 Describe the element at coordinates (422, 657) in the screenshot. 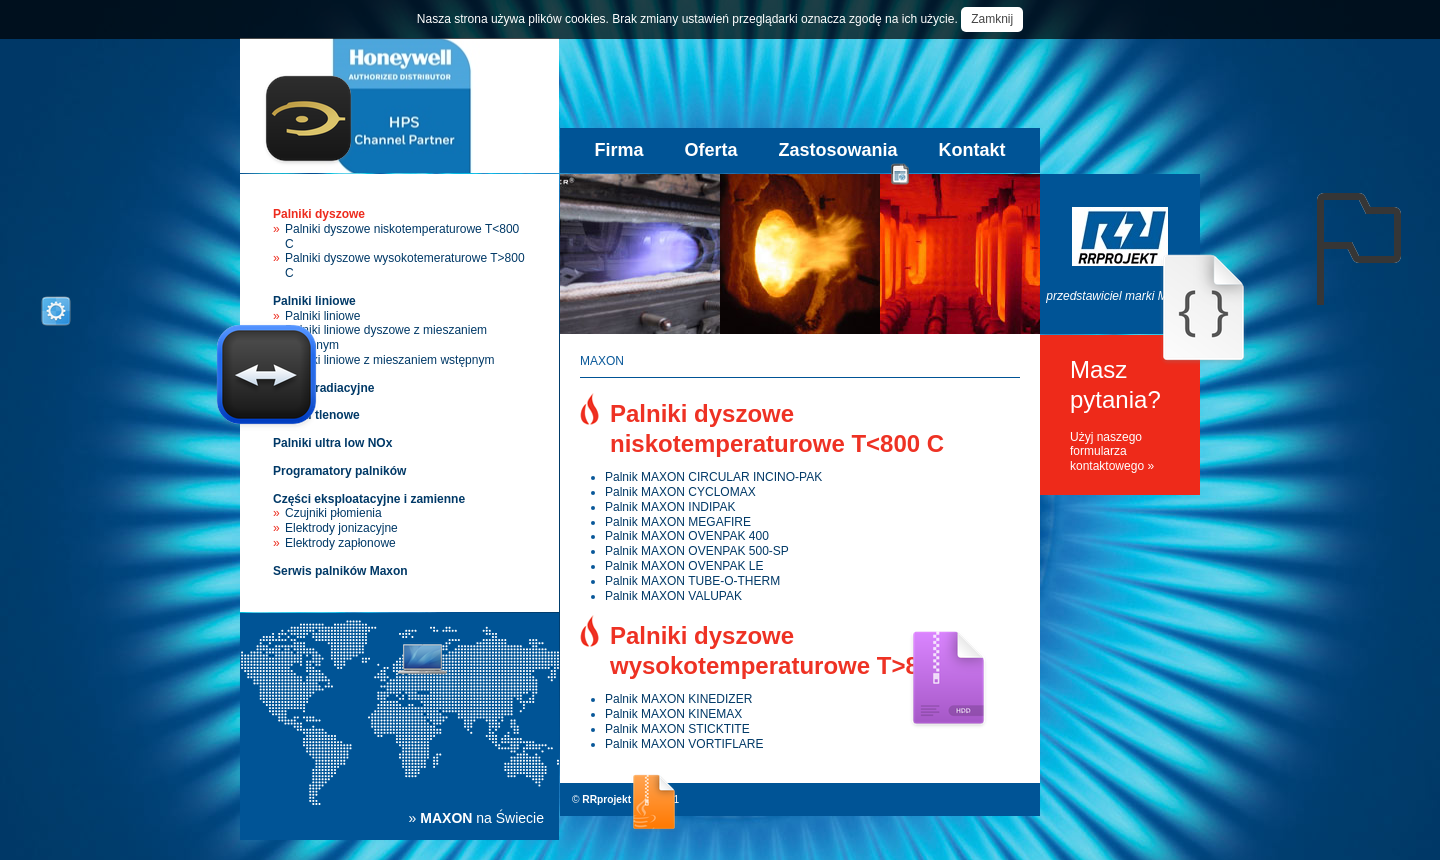

I see `represents a PowerBook G4 Titanium device` at that location.